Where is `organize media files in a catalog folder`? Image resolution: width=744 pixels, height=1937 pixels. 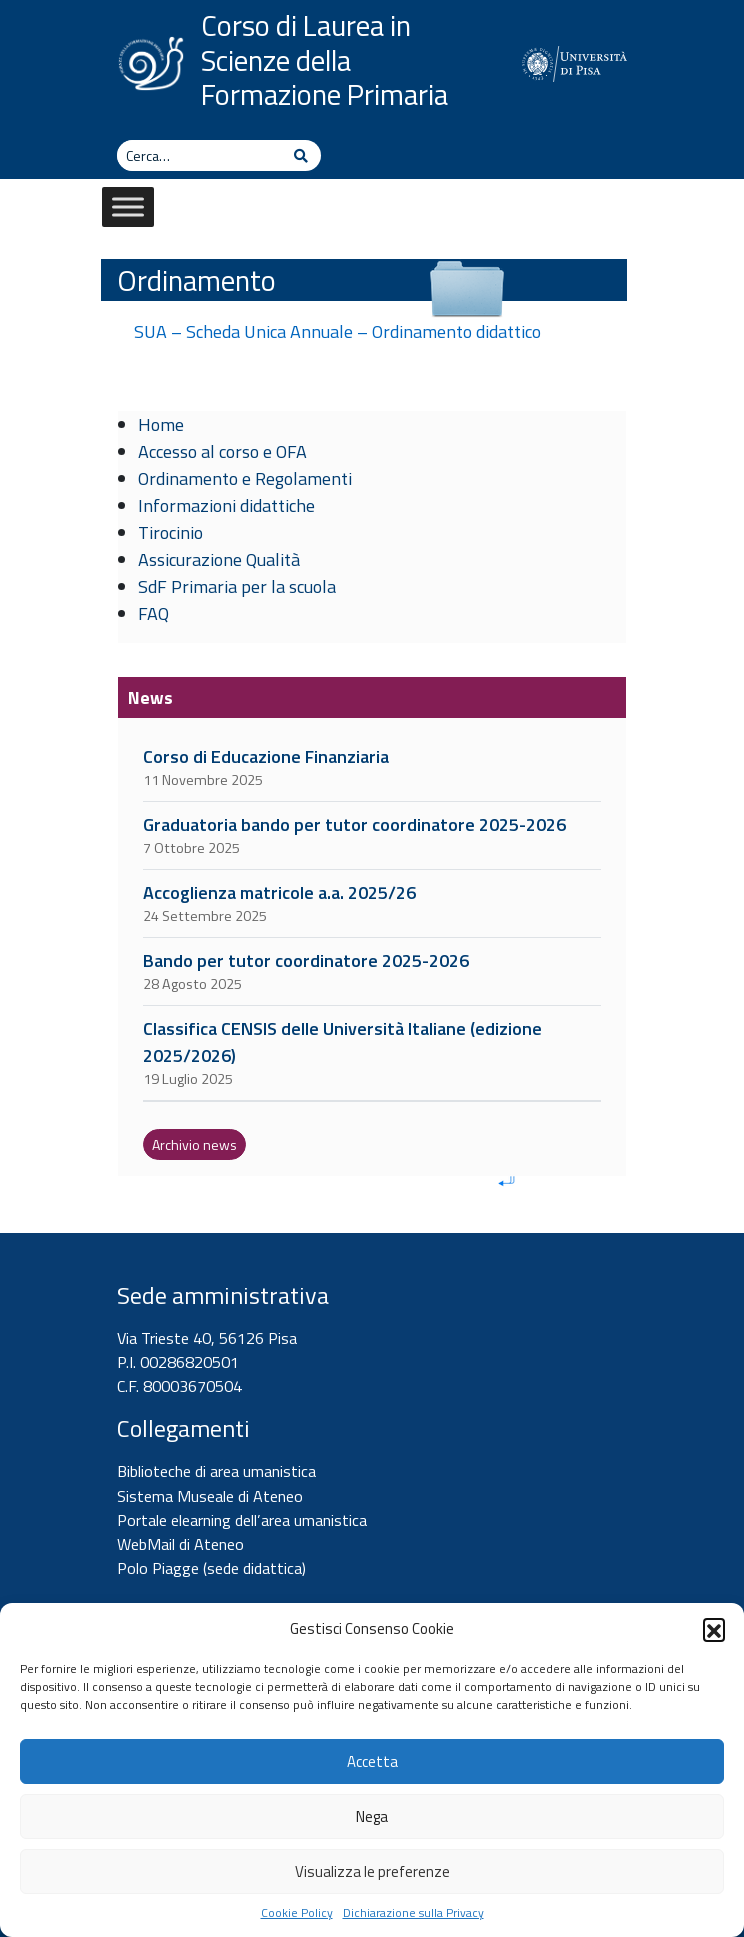
organize media files in a catalog folder is located at coordinates (467, 289).